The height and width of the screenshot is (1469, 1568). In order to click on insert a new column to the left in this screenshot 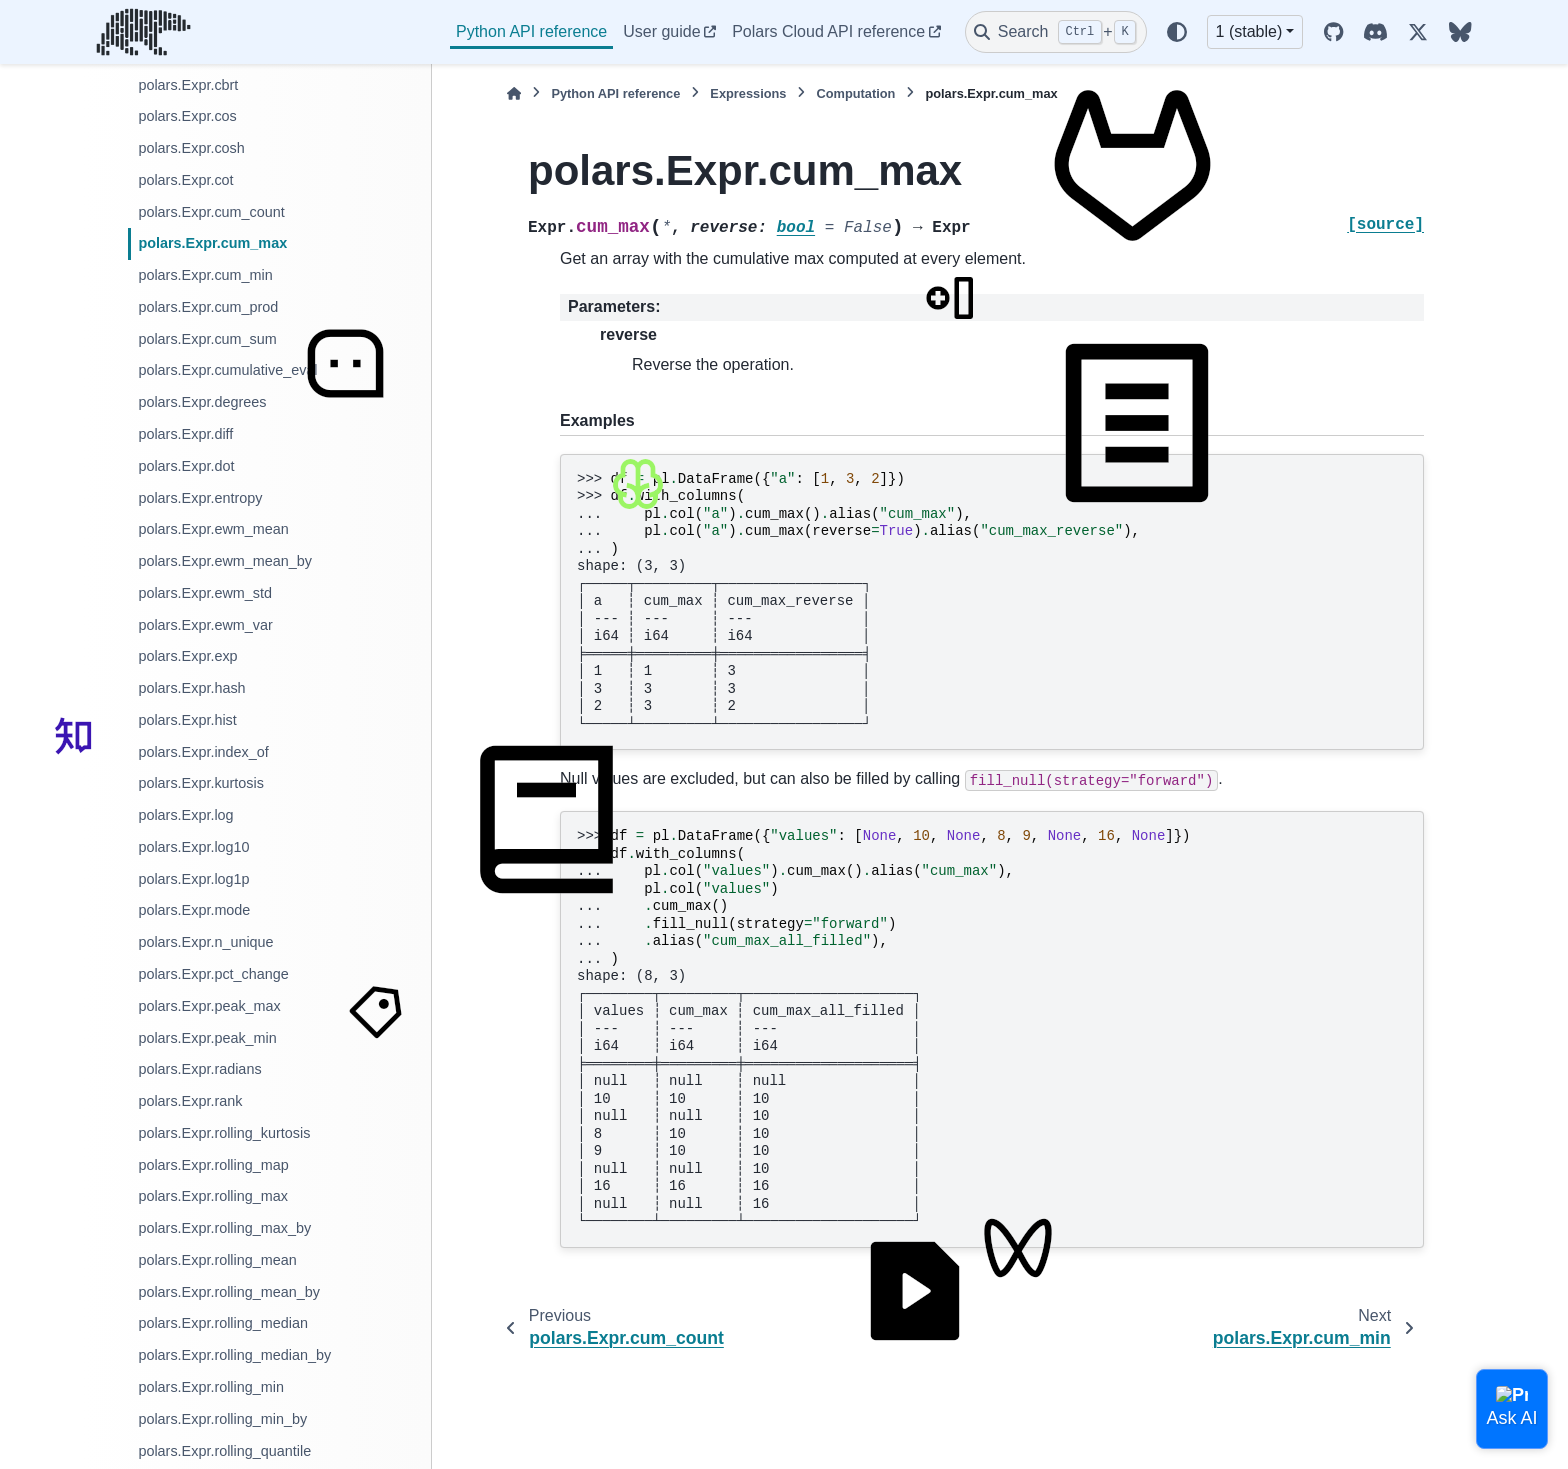, I will do `click(952, 298)`.